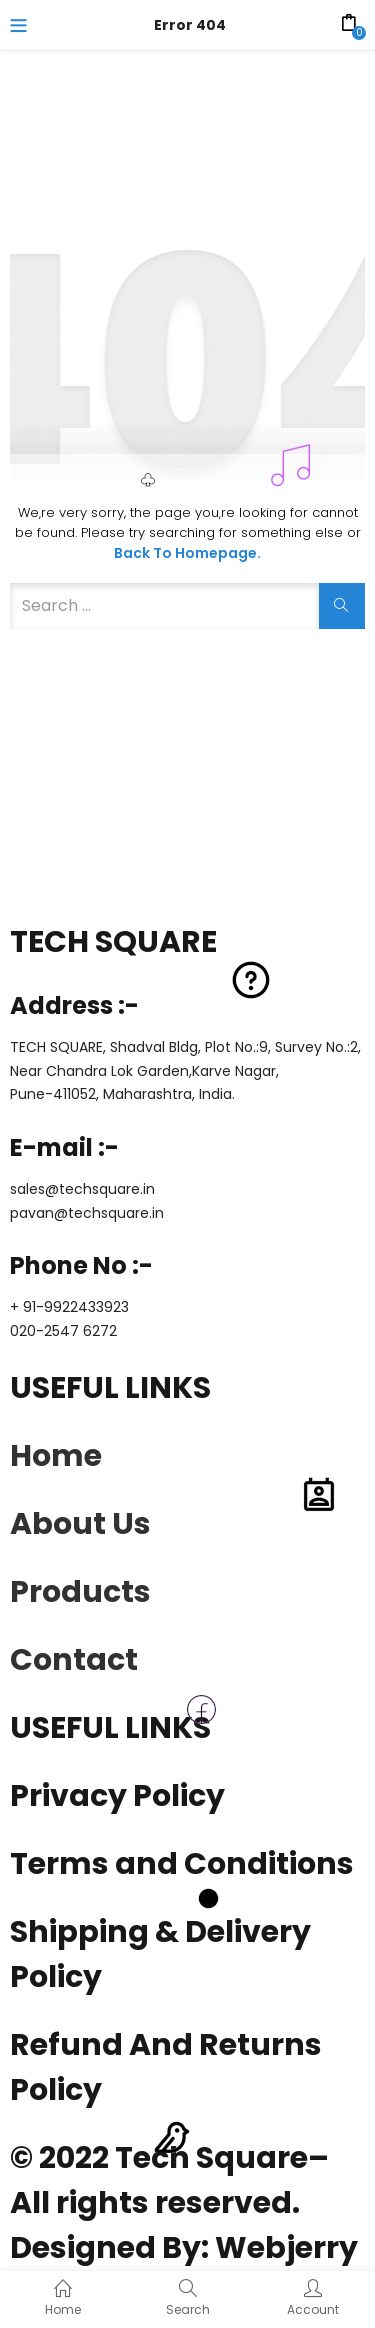  What do you see at coordinates (293, 466) in the screenshot?
I see `access music or audio playback` at bounding box center [293, 466].